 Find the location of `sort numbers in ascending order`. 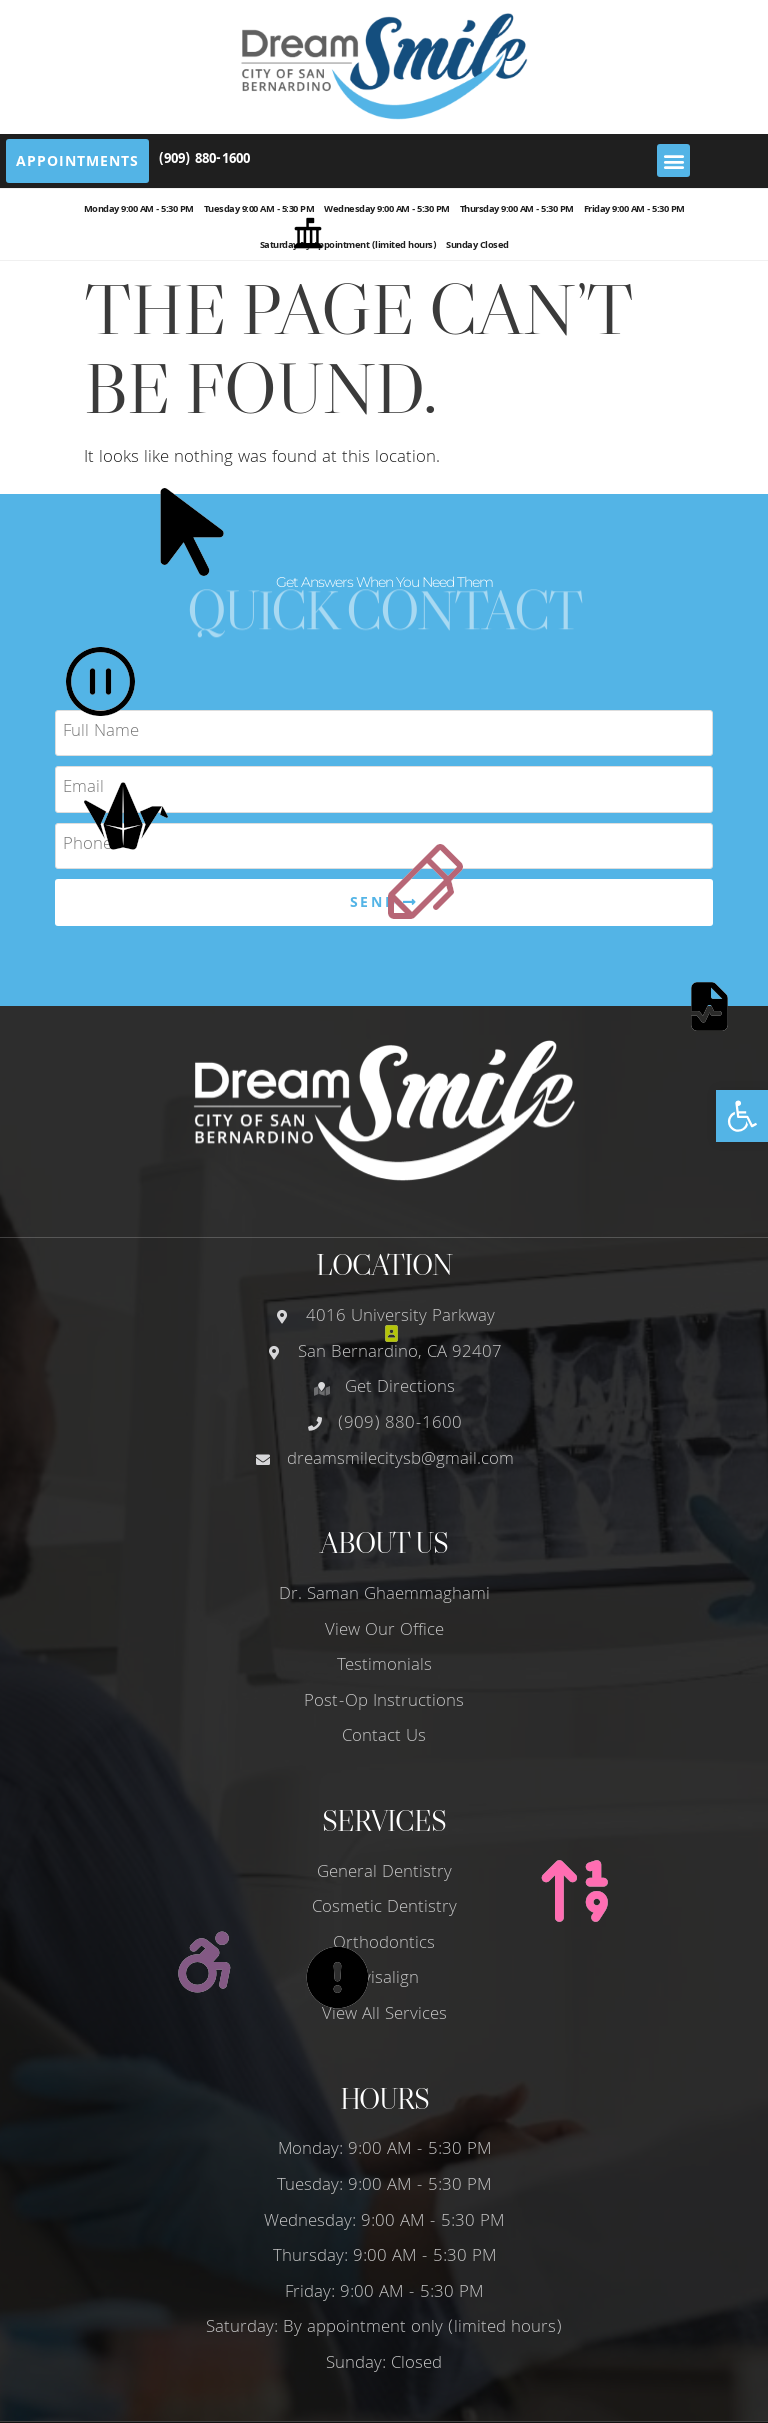

sort numbers in ascending order is located at coordinates (577, 1891).